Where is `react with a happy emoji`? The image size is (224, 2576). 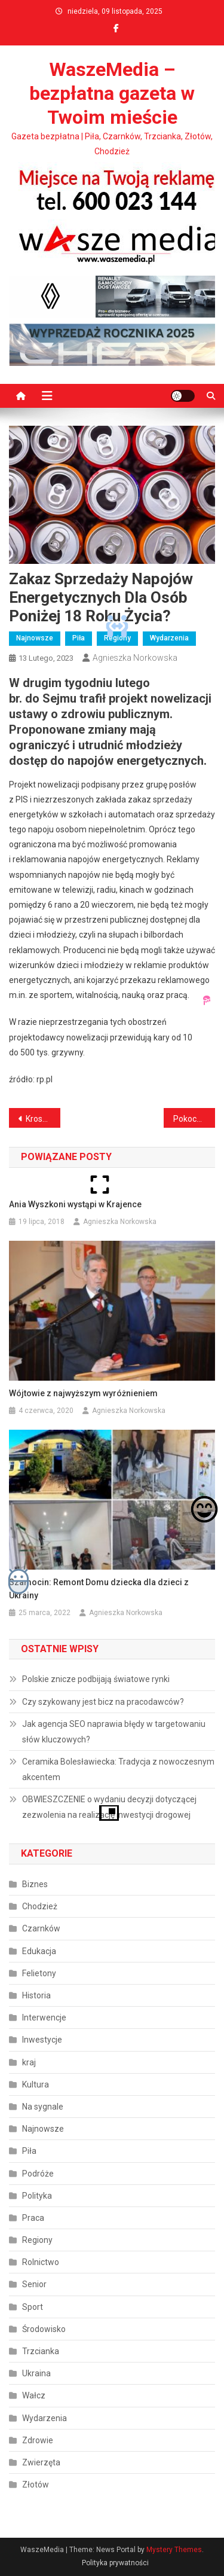
react with a happy emoji is located at coordinates (204, 1509).